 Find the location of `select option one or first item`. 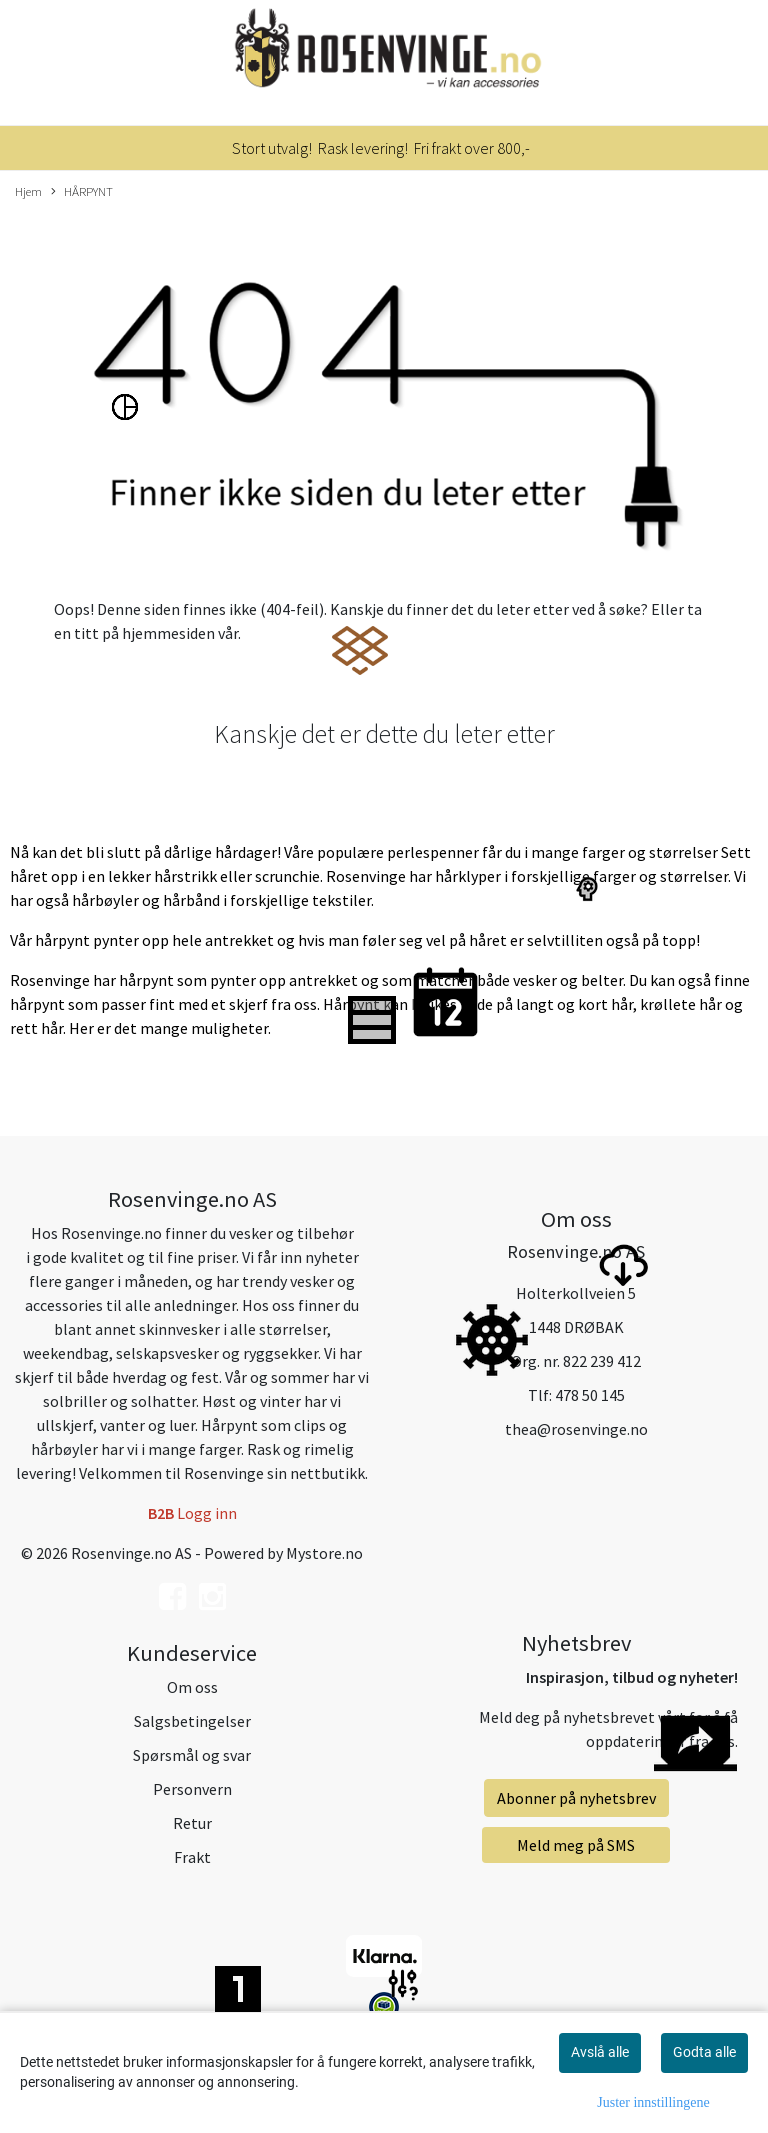

select option one or first item is located at coordinates (238, 1989).